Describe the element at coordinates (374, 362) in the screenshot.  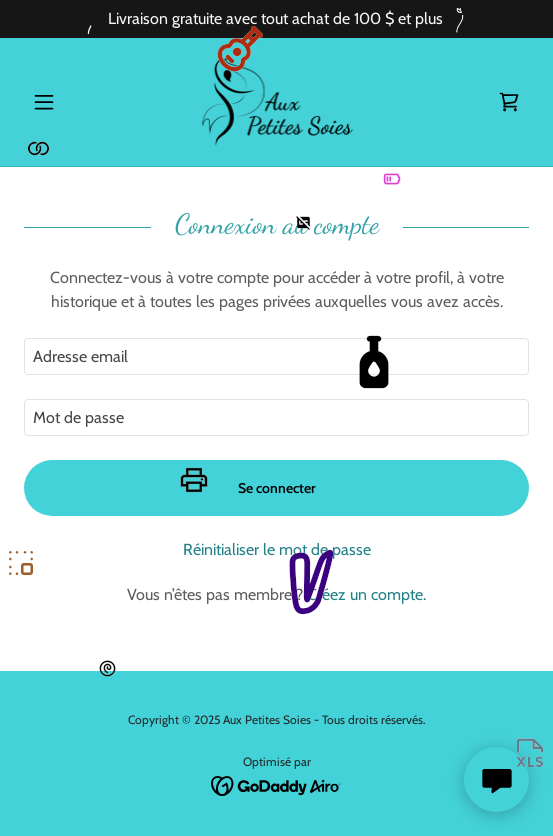
I see `indicates liquid medication or dosage` at that location.